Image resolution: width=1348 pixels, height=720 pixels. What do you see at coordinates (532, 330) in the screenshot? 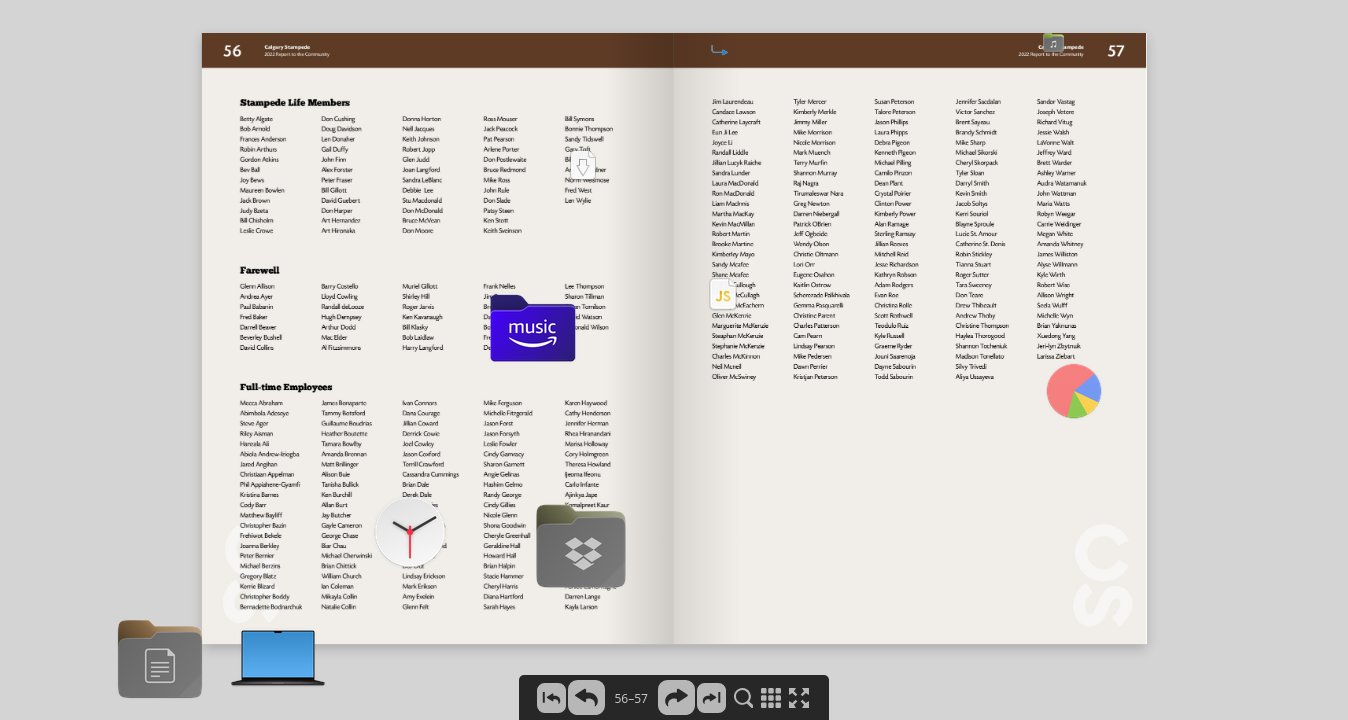
I see `open folder containing amazon music files` at bounding box center [532, 330].